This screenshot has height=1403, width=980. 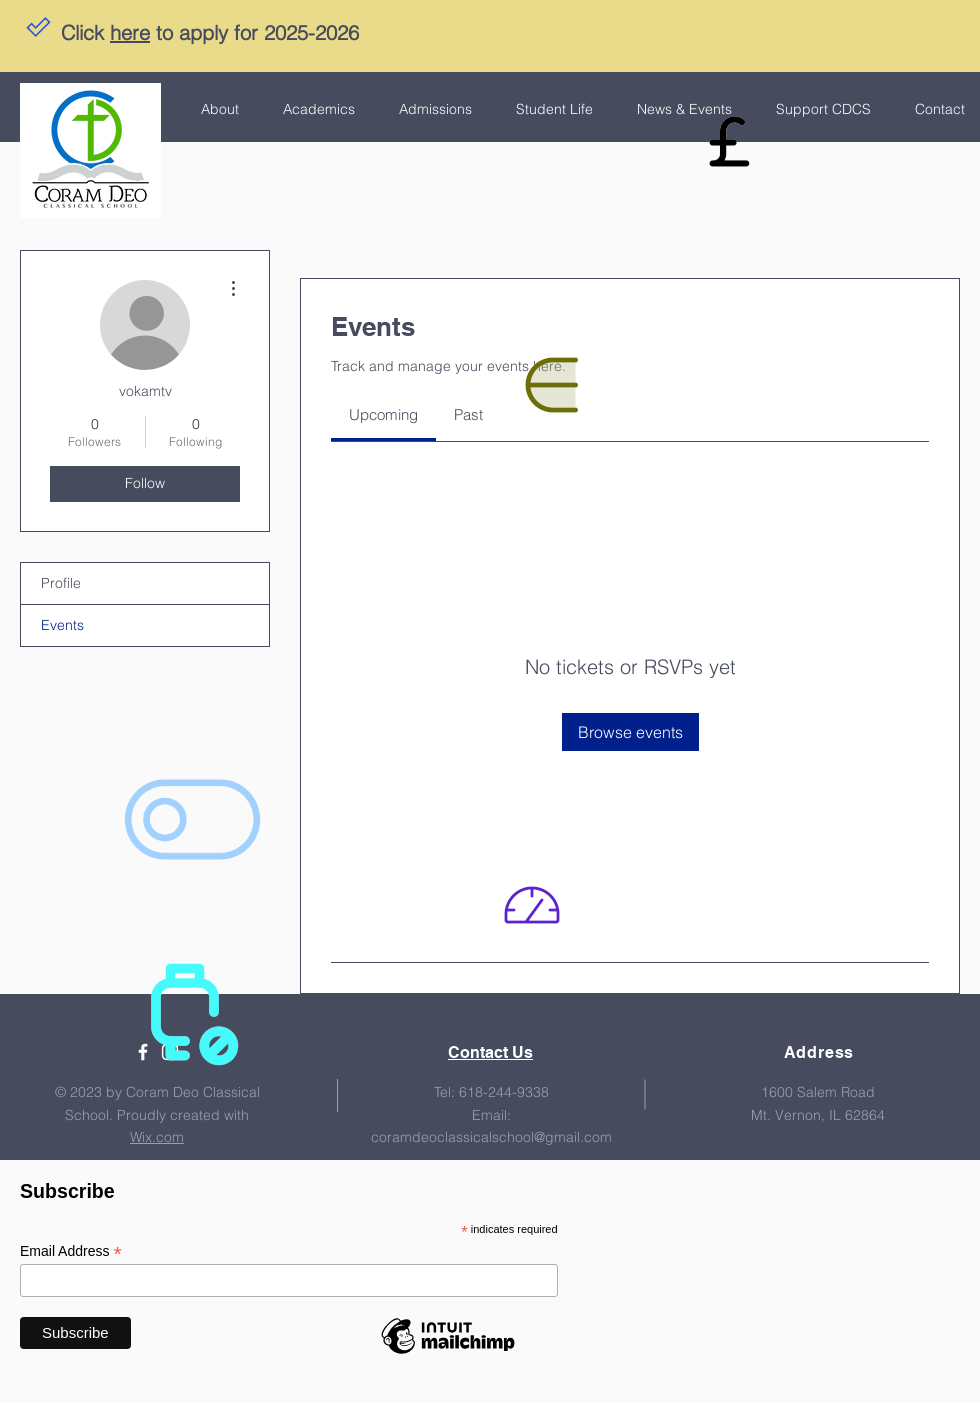 What do you see at coordinates (185, 1012) in the screenshot?
I see `cancel smartwatch pairing` at bounding box center [185, 1012].